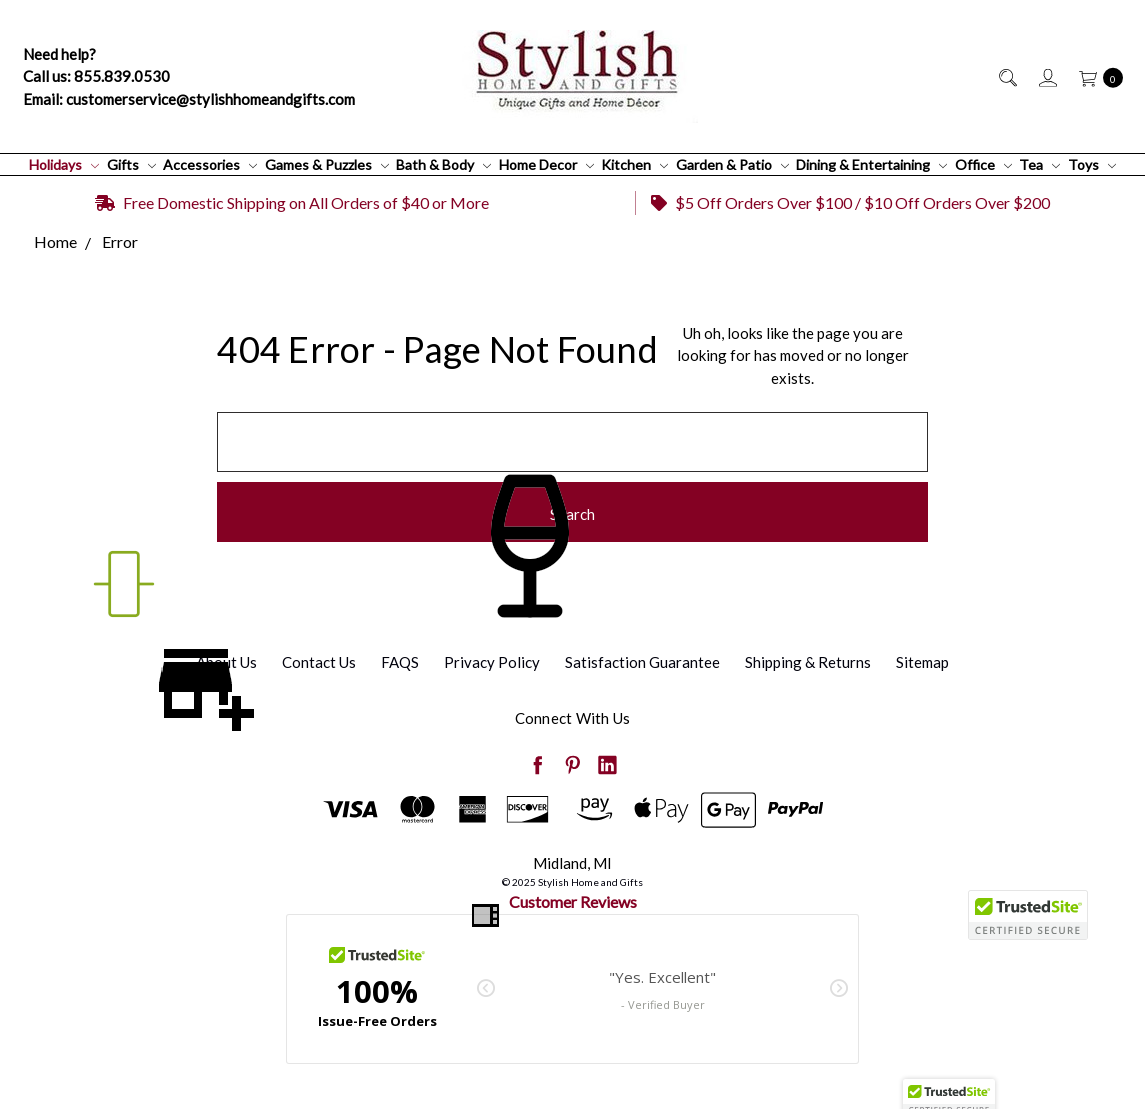 The height and width of the screenshot is (1109, 1145). Describe the element at coordinates (124, 584) in the screenshot. I see `align object to vertical center` at that location.